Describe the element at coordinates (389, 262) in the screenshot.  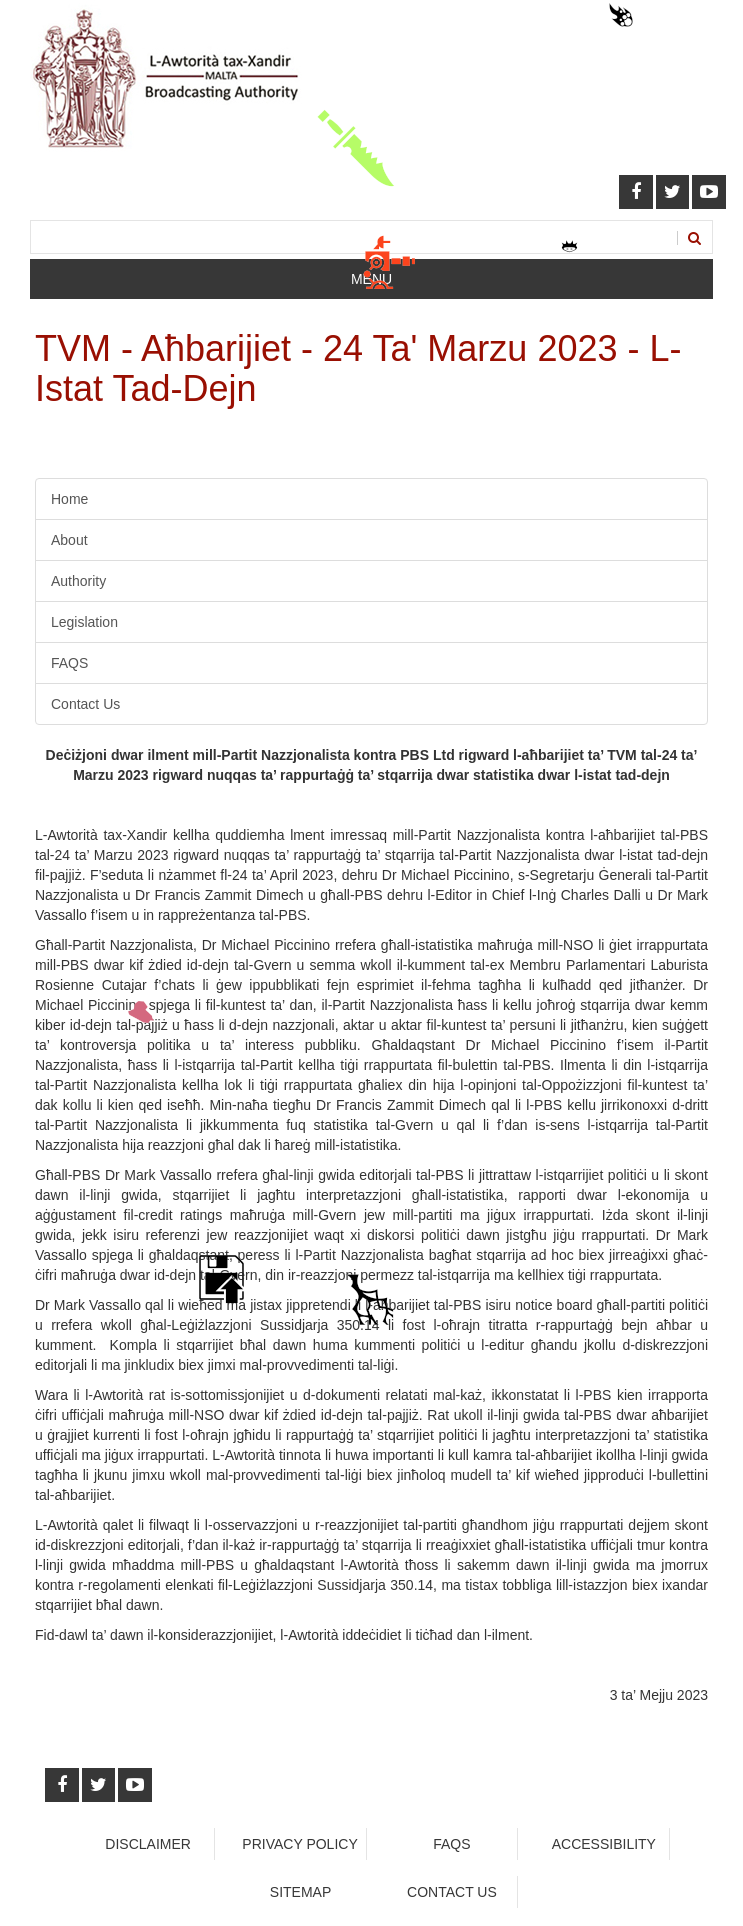
I see `select automated turret weapon` at that location.